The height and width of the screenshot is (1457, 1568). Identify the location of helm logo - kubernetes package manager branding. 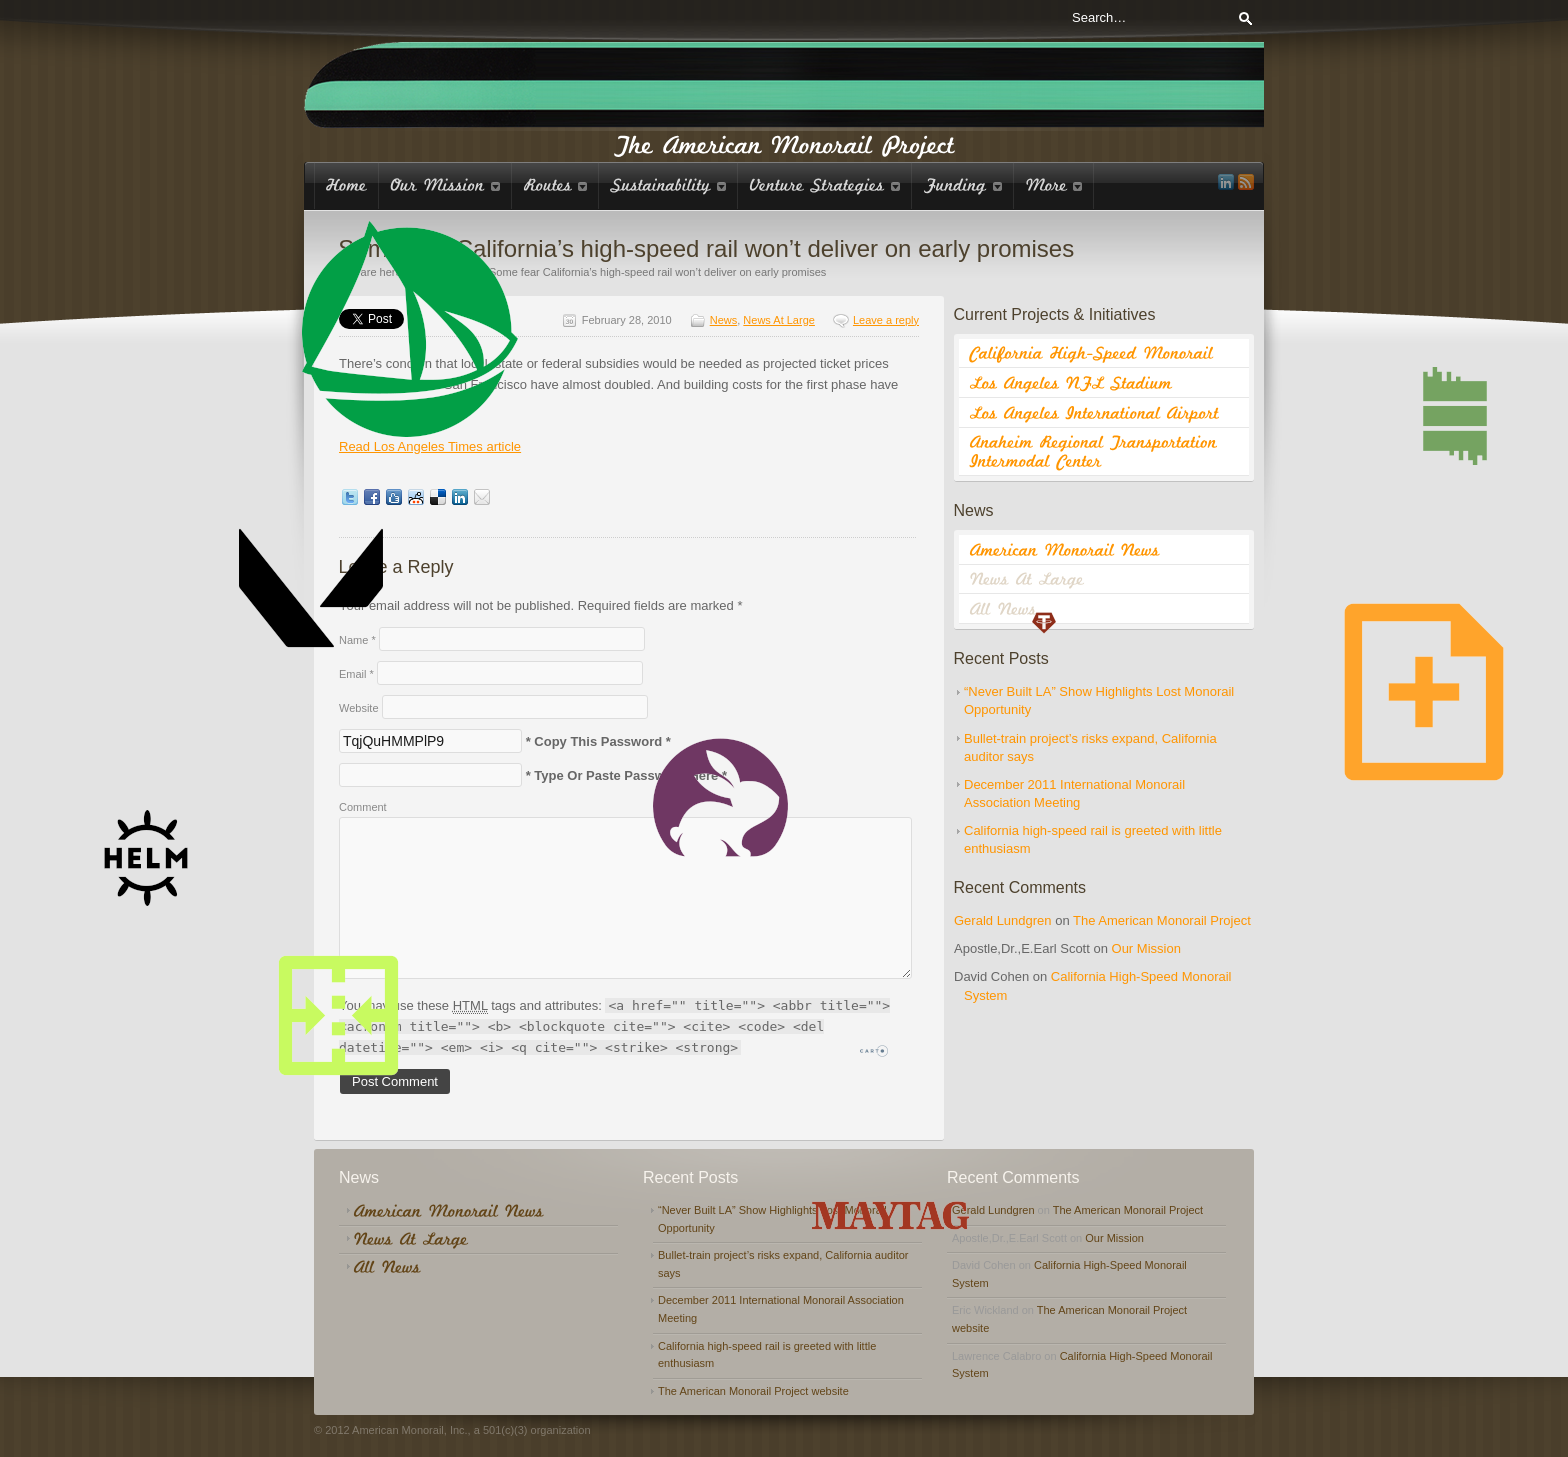
(146, 858).